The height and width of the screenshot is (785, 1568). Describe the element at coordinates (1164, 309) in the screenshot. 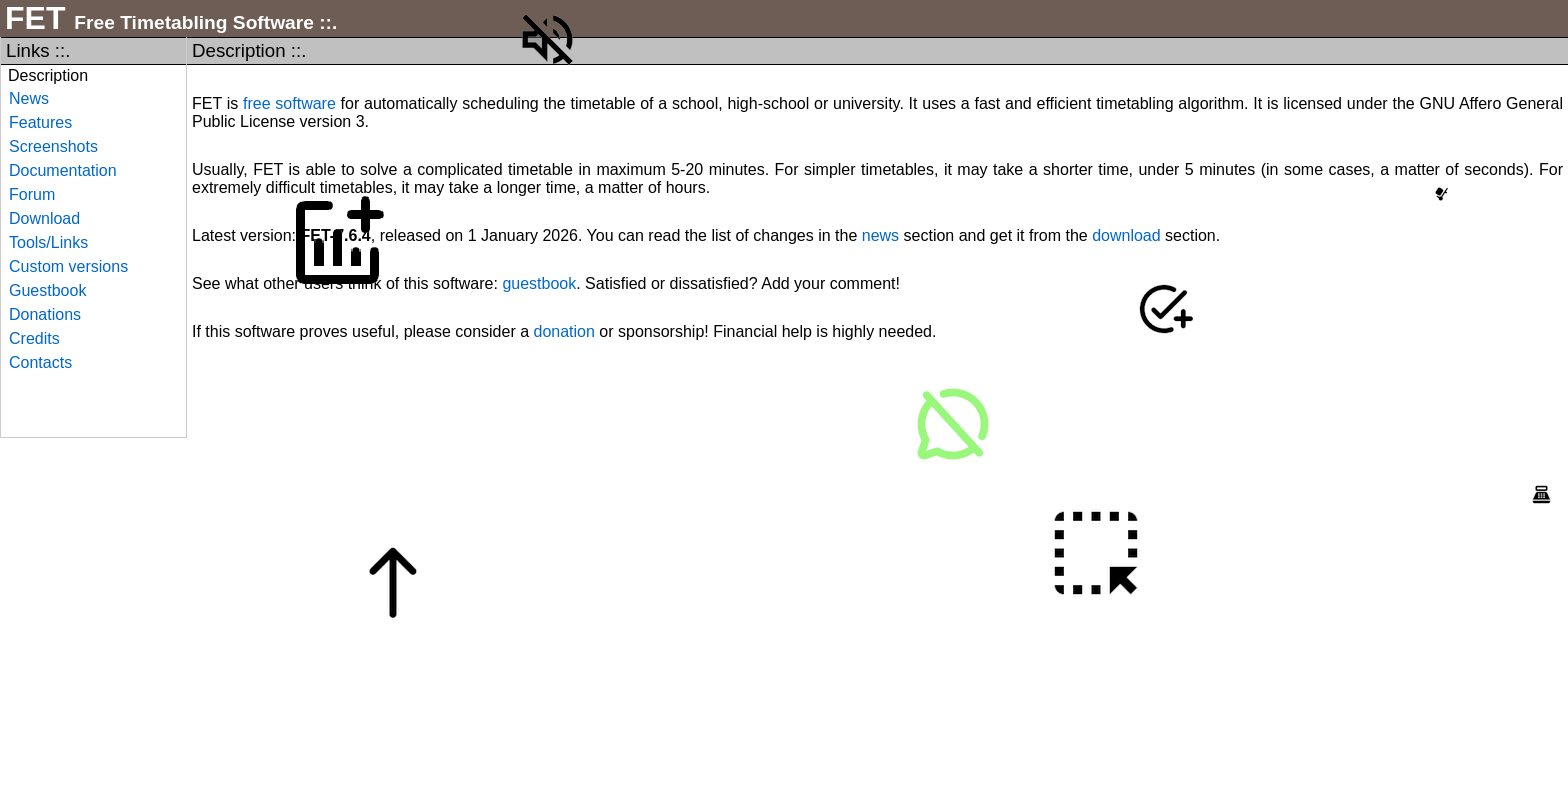

I see `add a new task to your list` at that location.